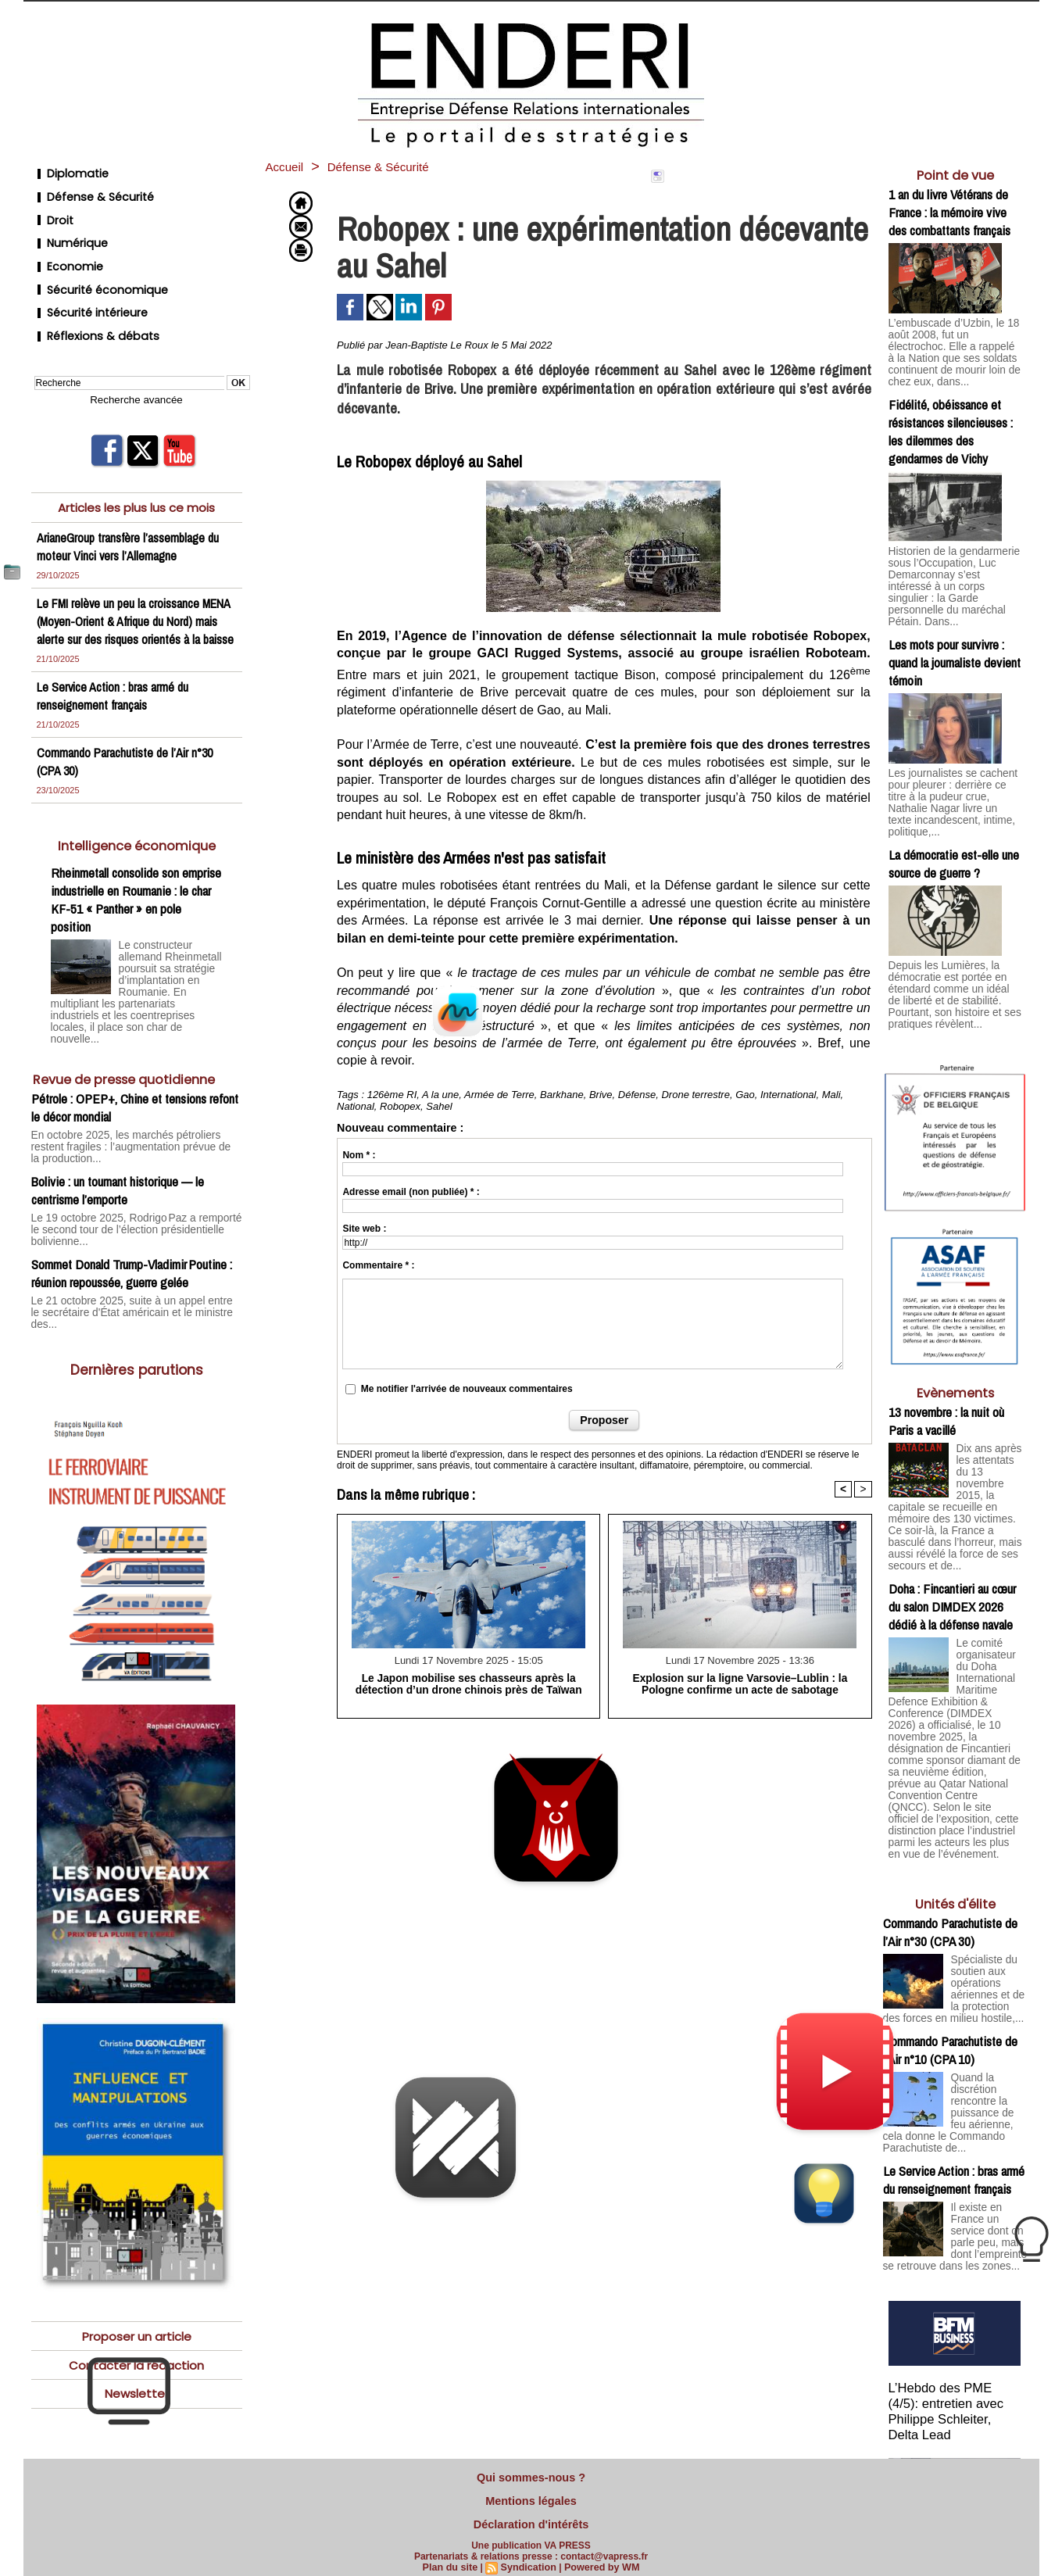 This screenshot has width=1062, height=2576. I want to click on open gnome tweaks settings, so click(657, 176).